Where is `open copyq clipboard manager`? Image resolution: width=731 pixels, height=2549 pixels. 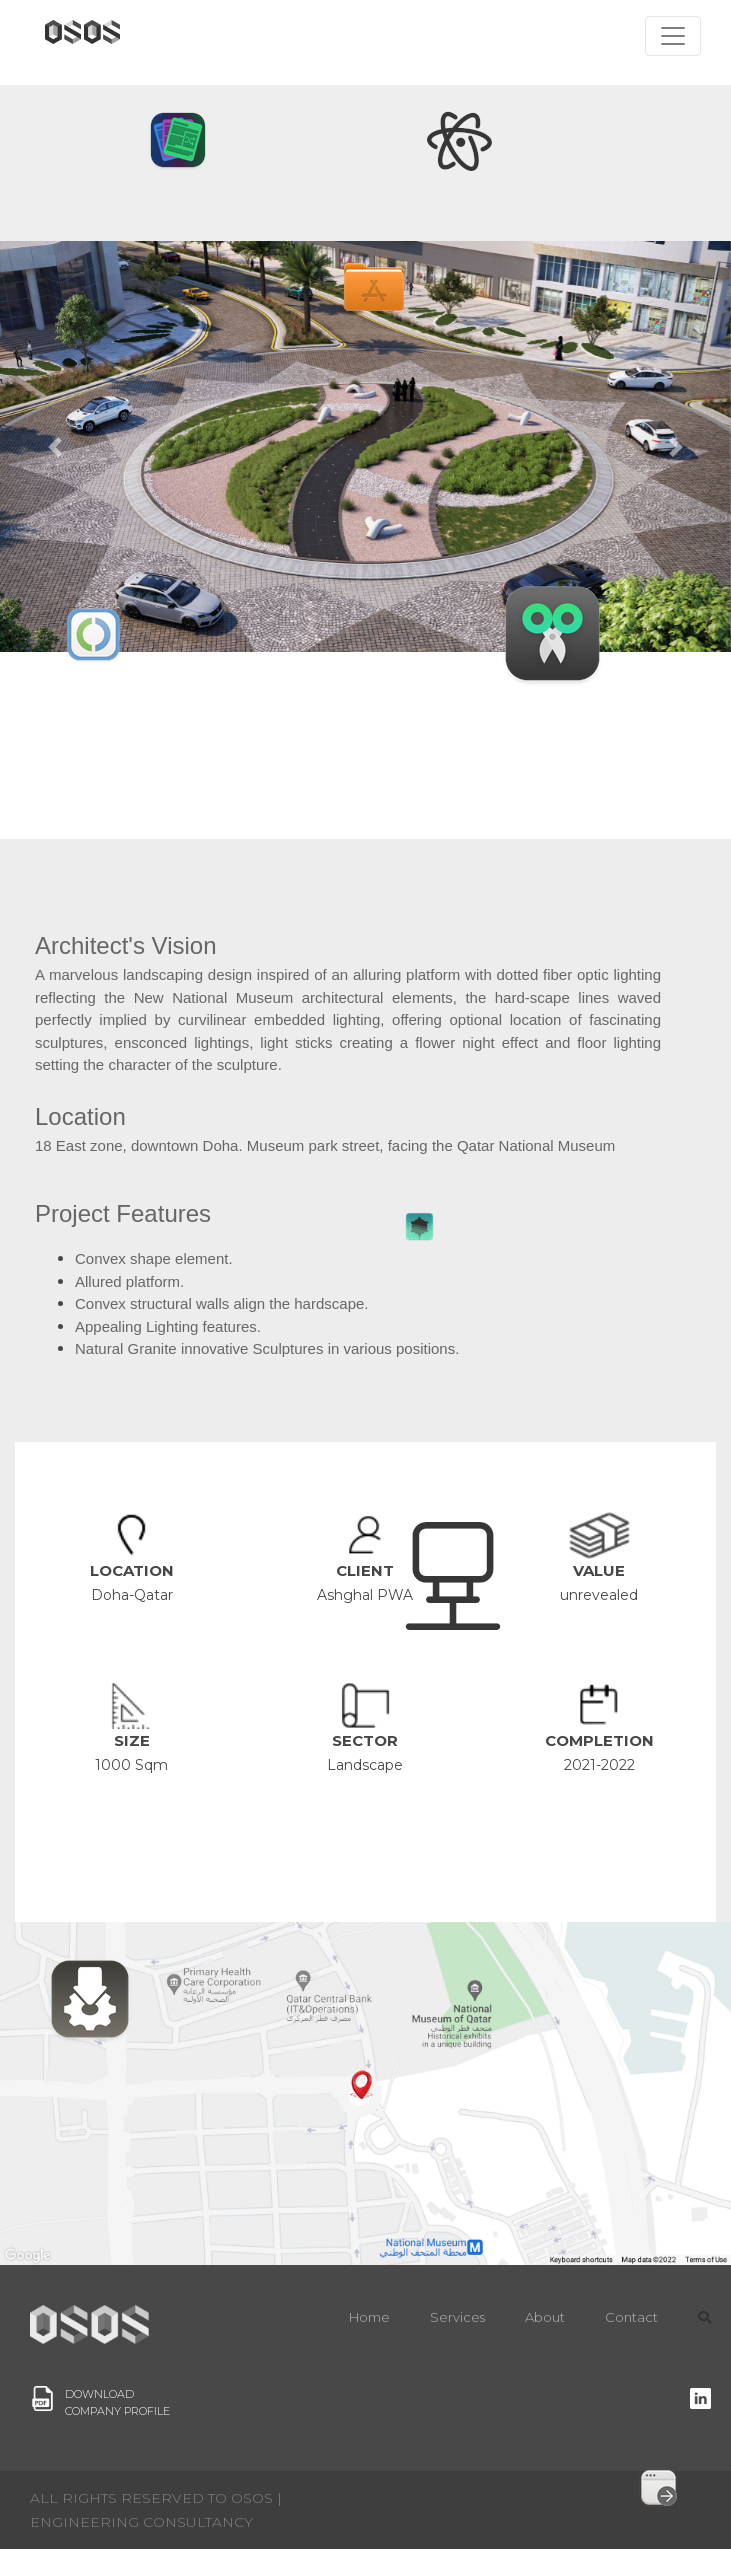 open copyq clipboard manager is located at coordinates (552, 633).